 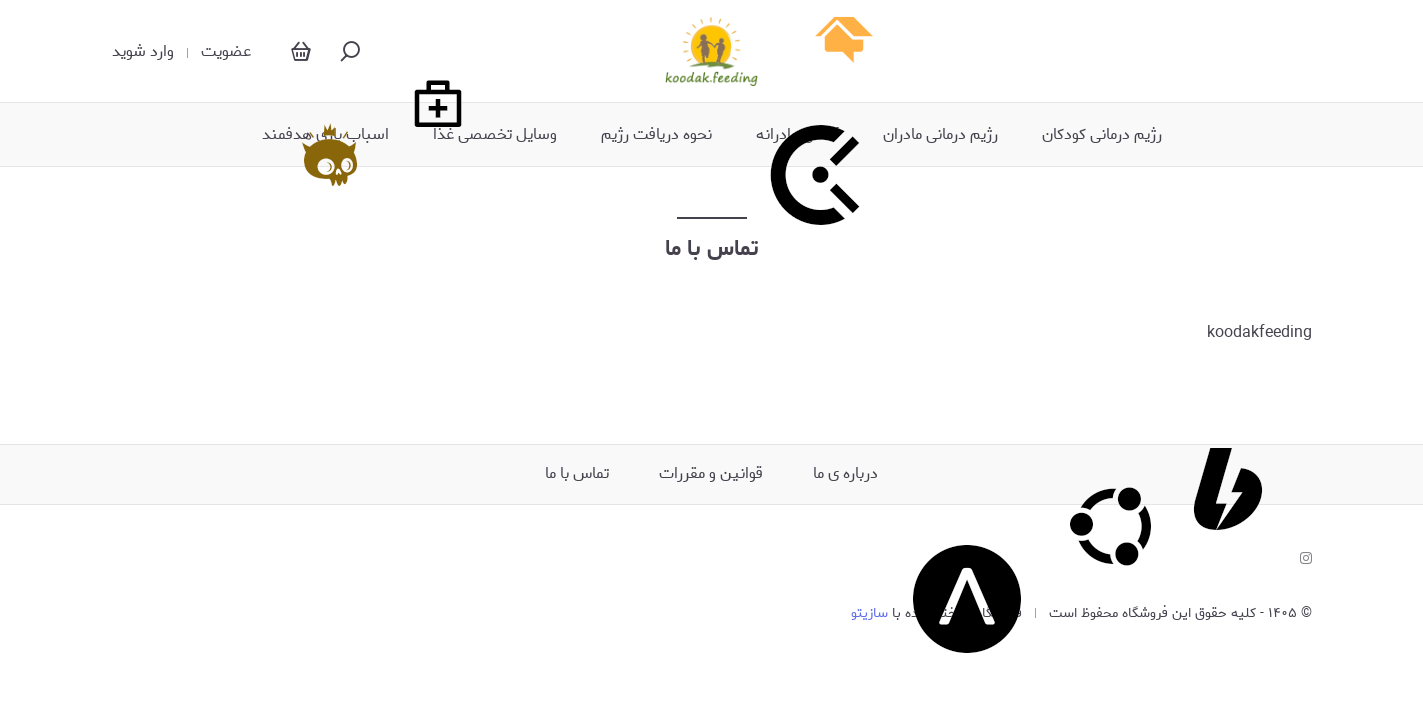 I want to click on access first aid or medical resources, so click(x=438, y=106).